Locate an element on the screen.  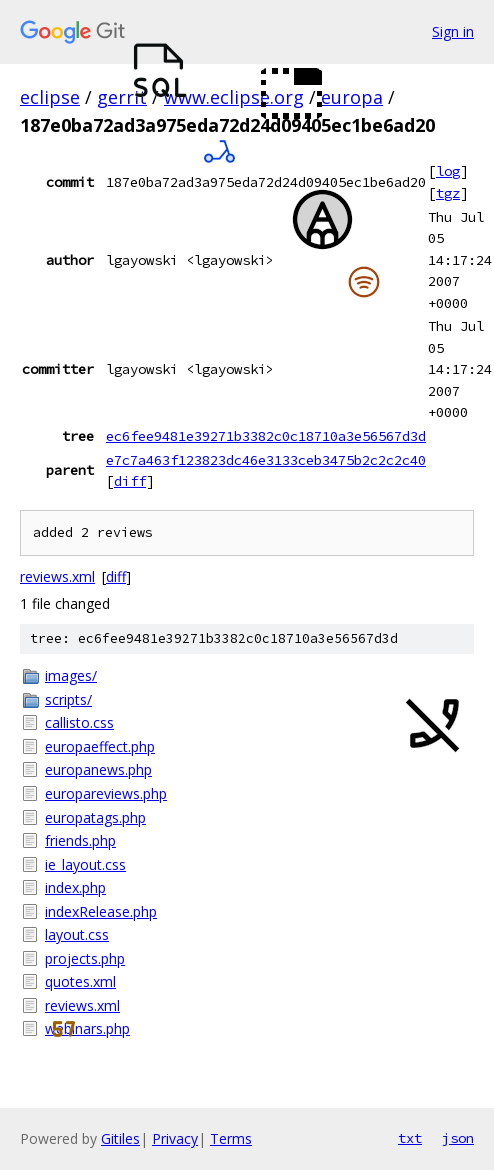
indicates item number 57 in a list or sequence is located at coordinates (64, 1029).